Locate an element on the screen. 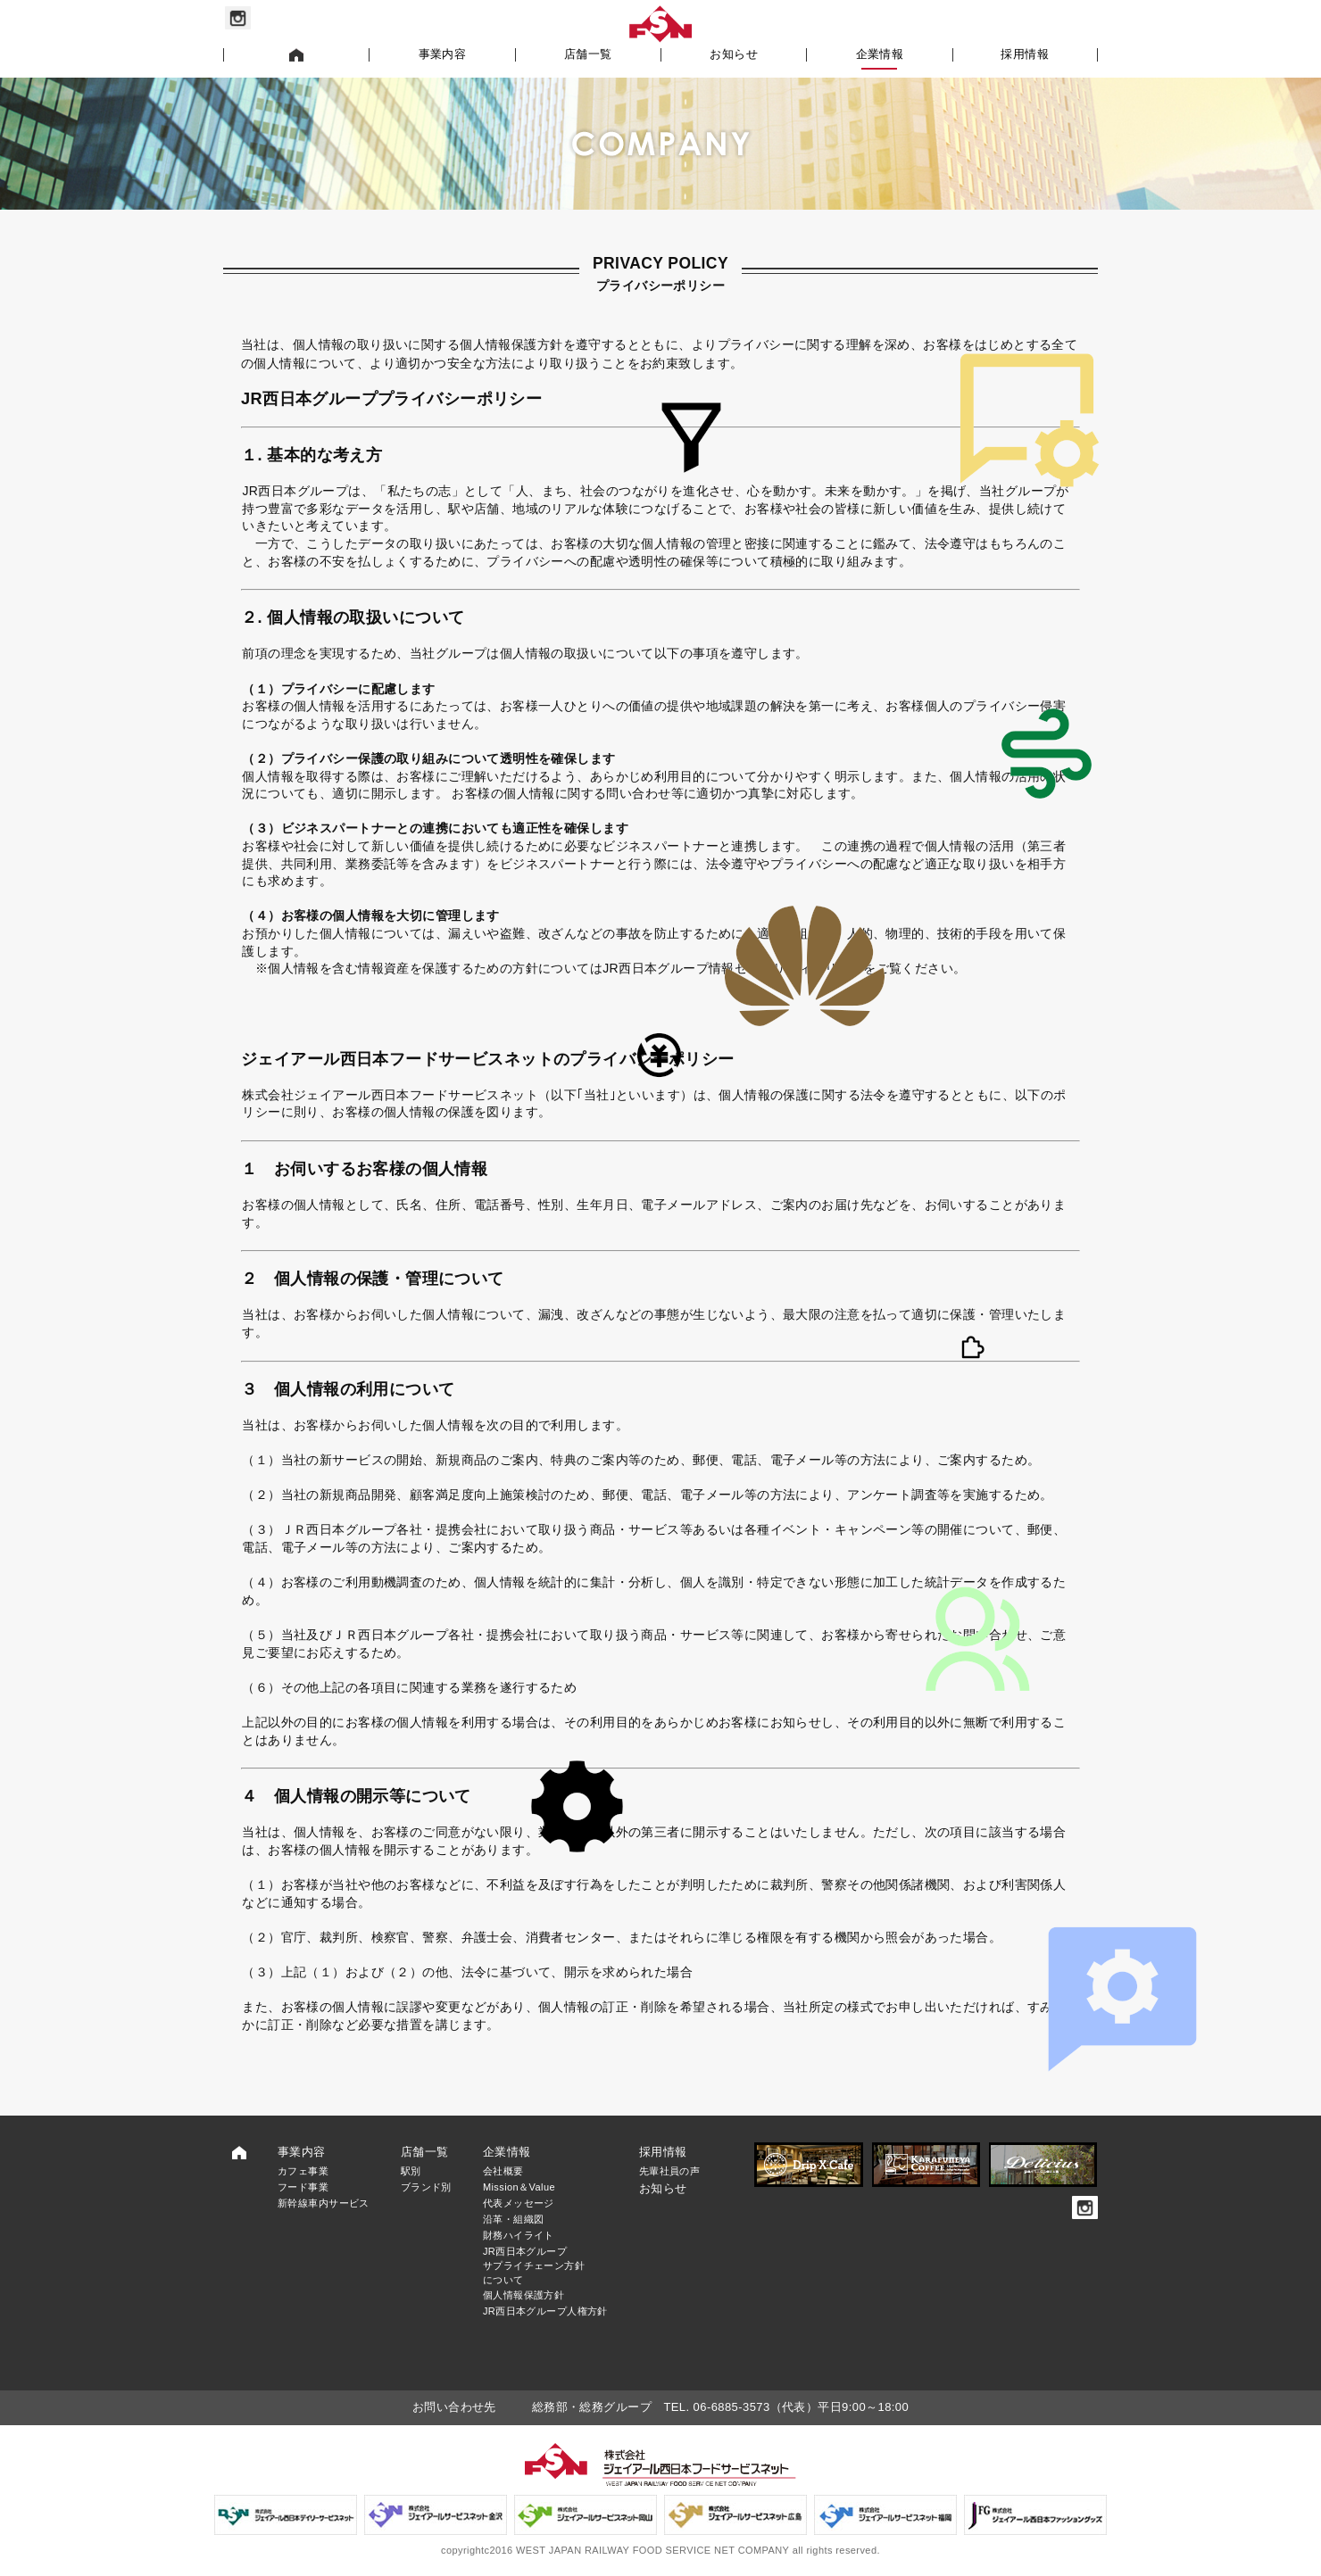 The height and width of the screenshot is (2576, 1321). view group members is located at coordinates (975, 1641).